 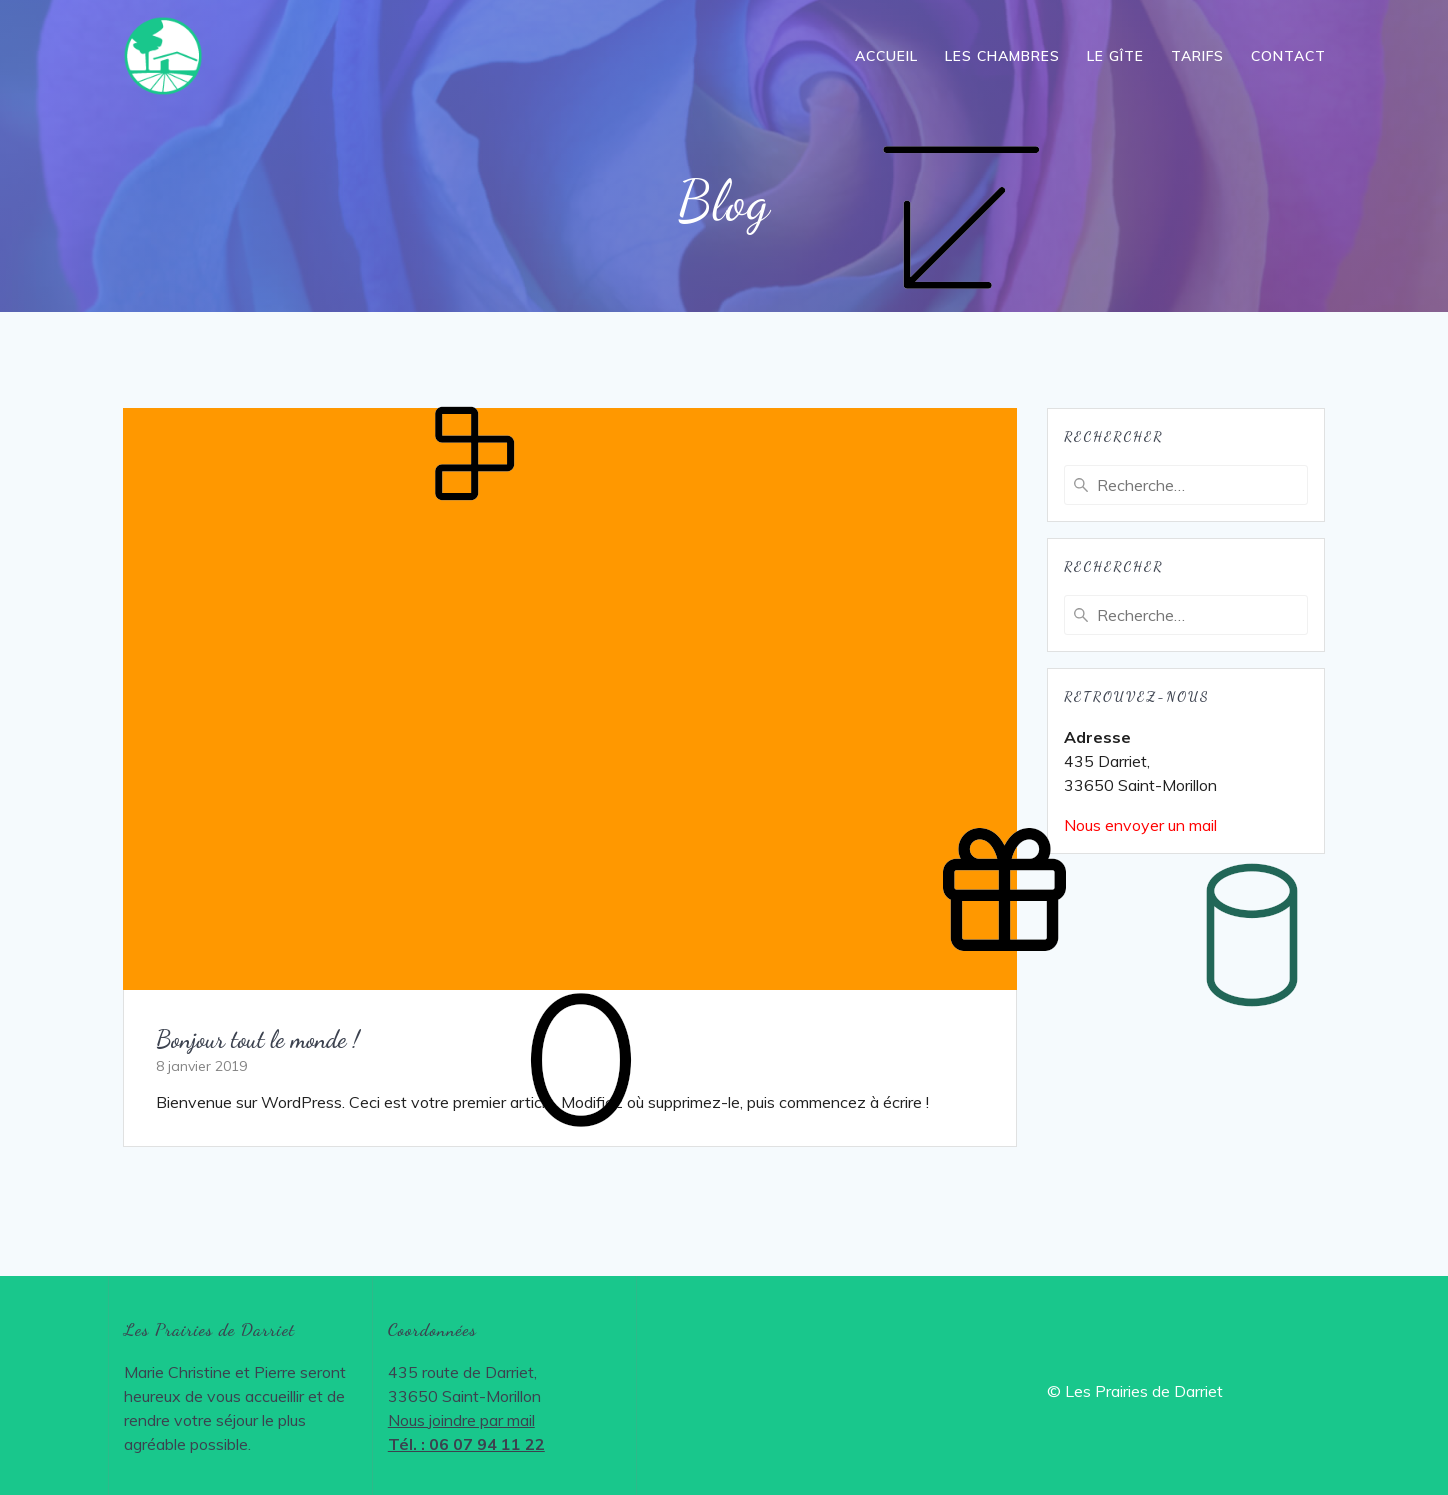 I want to click on open replit coding environment, so click(x=467, y=453).